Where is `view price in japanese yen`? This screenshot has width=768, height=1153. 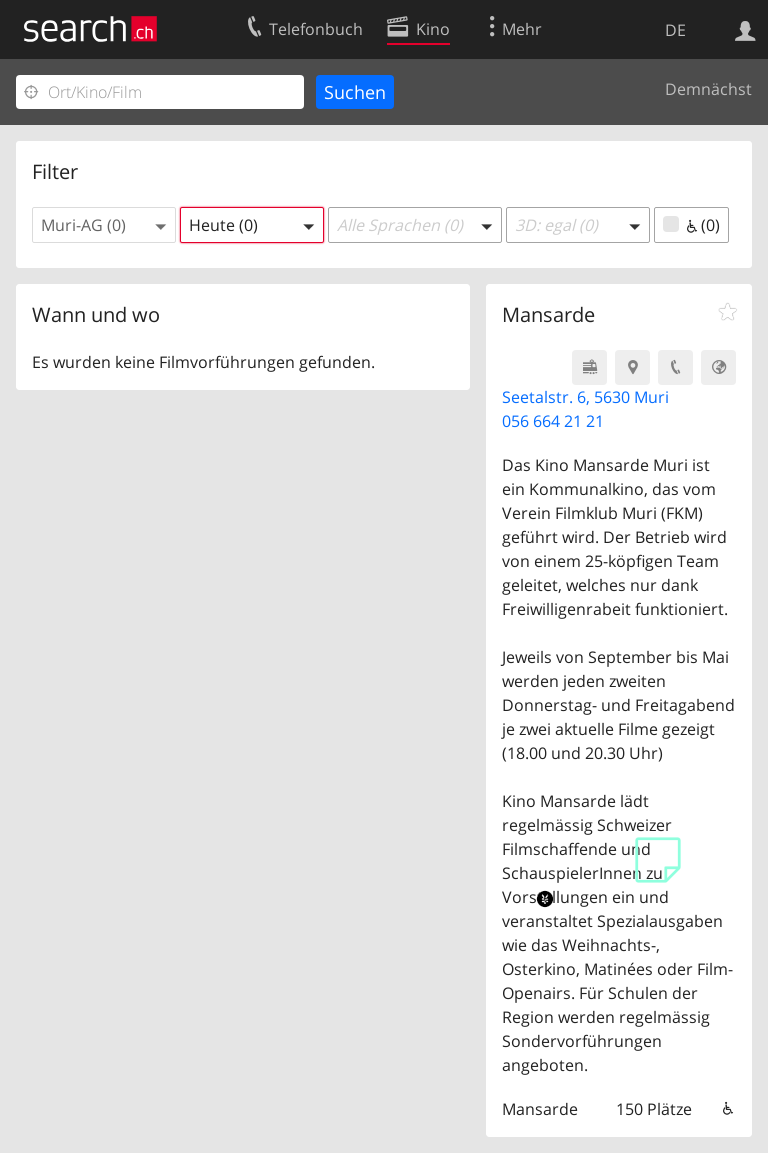
view price in japanese yen is located at coordinates (545, 899).